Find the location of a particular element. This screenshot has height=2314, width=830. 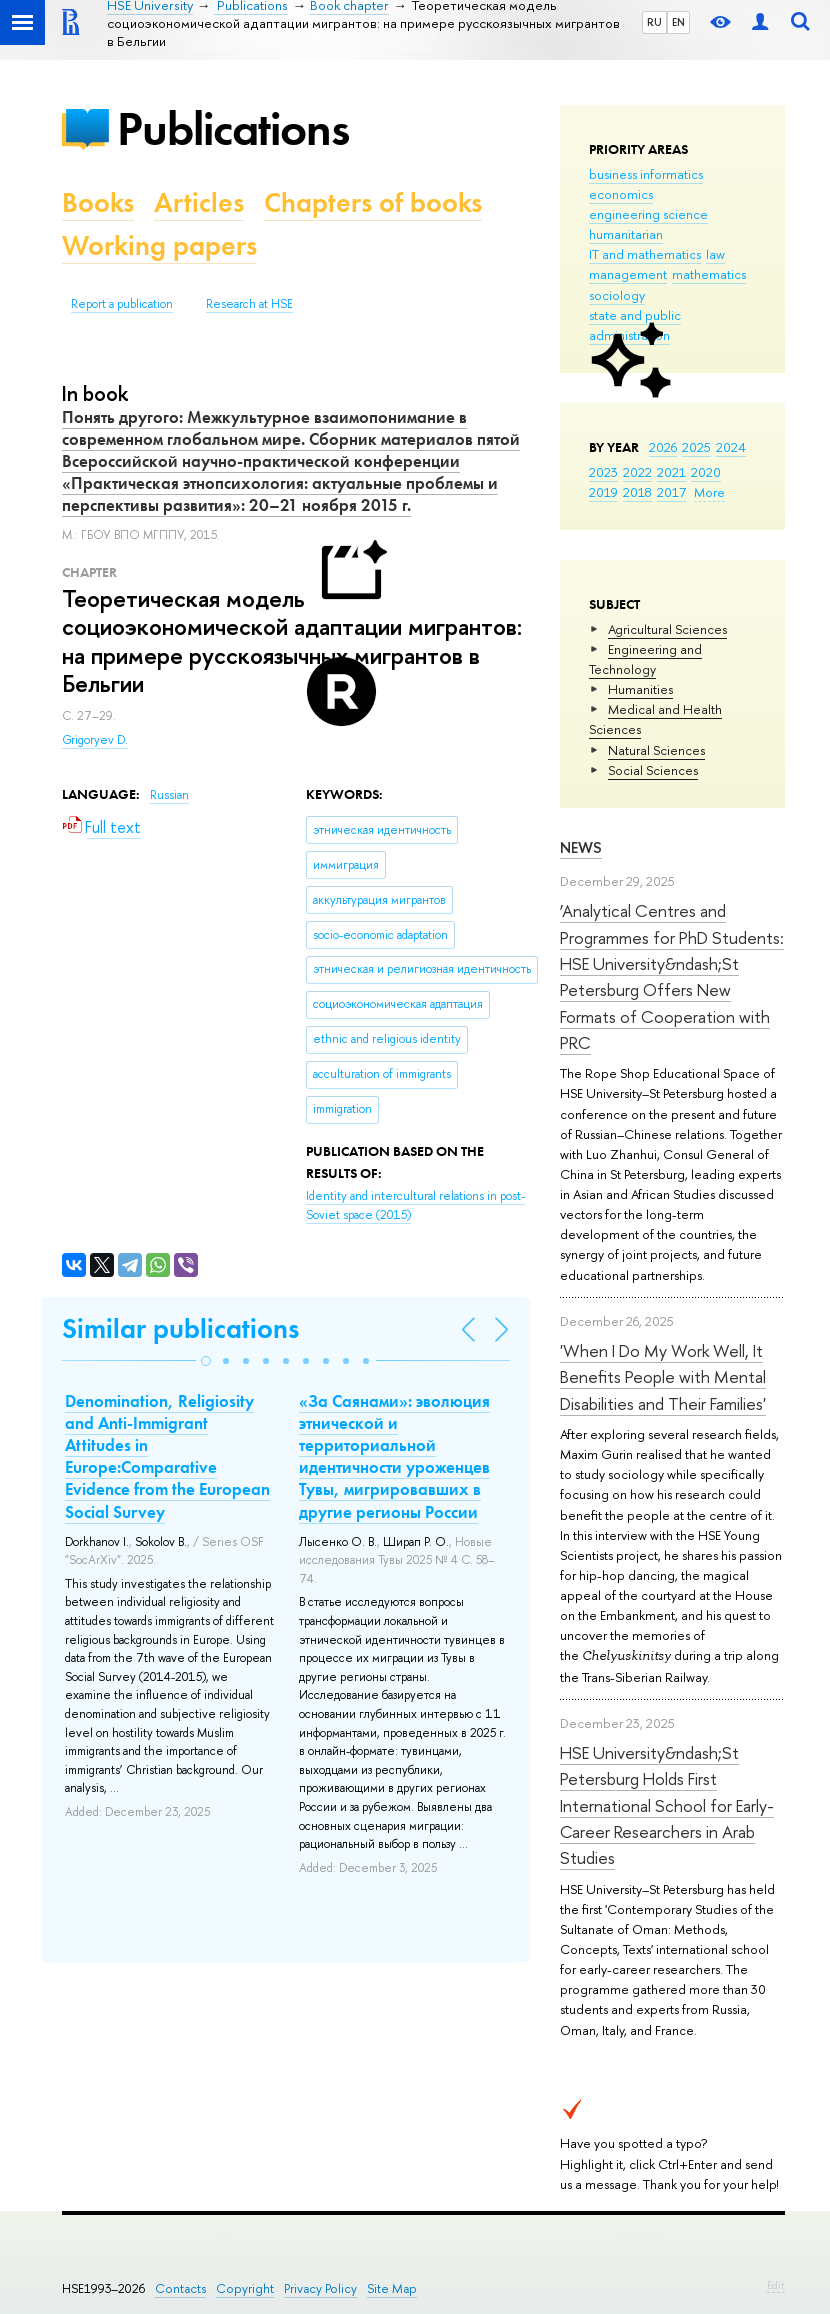

indicates a registered trademark symbol is located at coordinates (341, 691).